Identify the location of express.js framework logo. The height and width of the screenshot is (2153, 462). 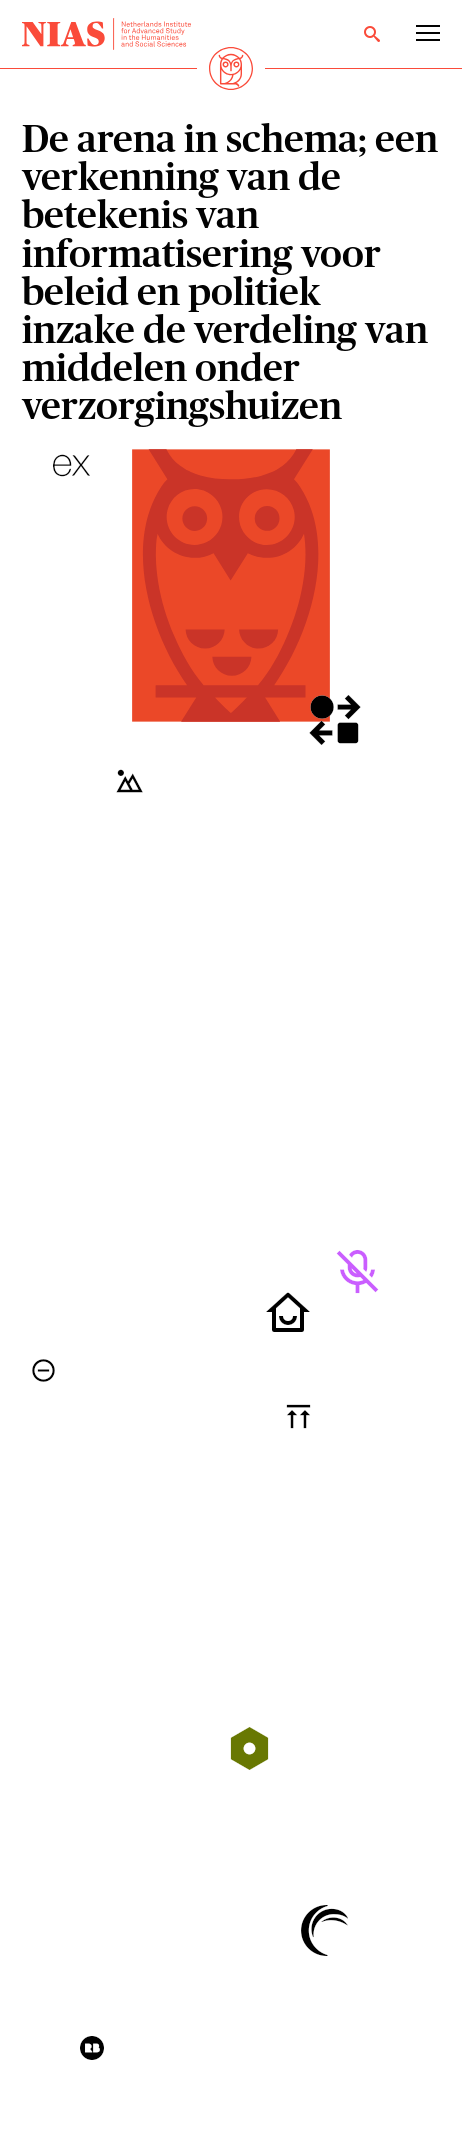
(71, 465).